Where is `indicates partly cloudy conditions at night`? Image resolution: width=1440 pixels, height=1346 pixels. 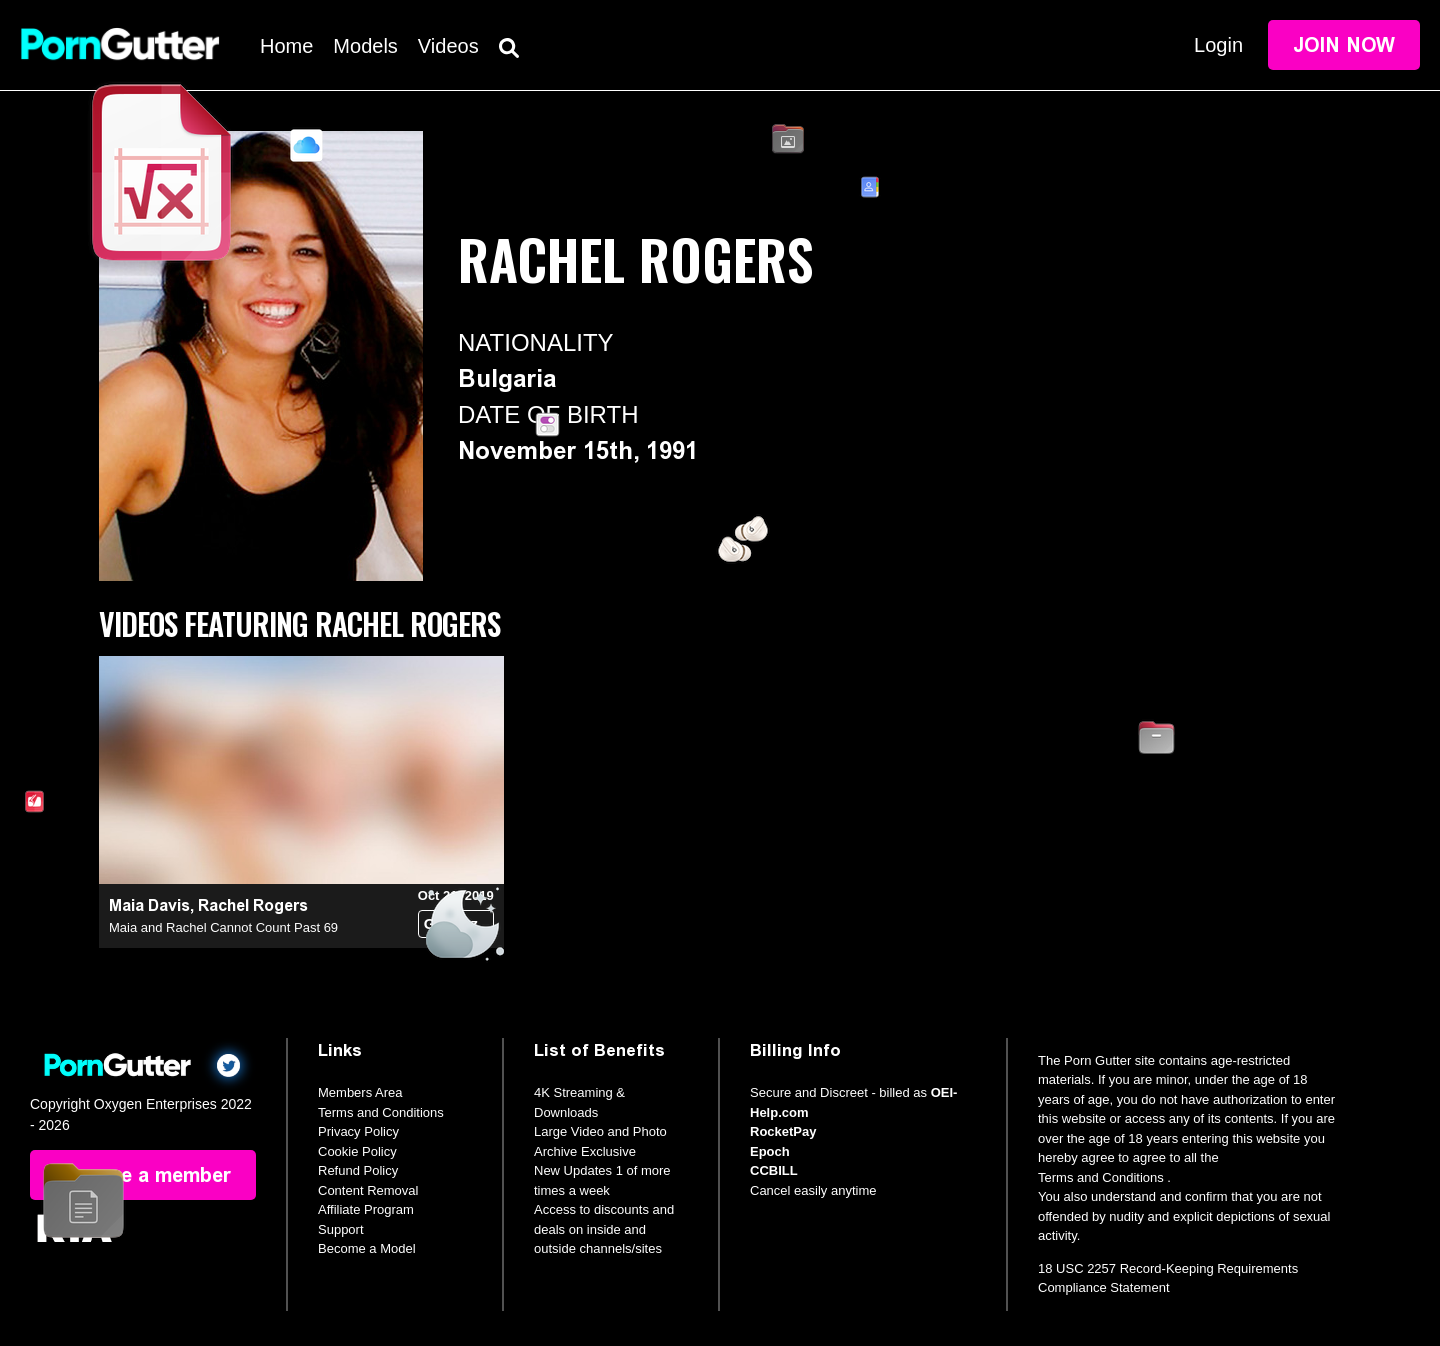 indicates partly cloudy conditions at night is located at coordinates (465, 924).